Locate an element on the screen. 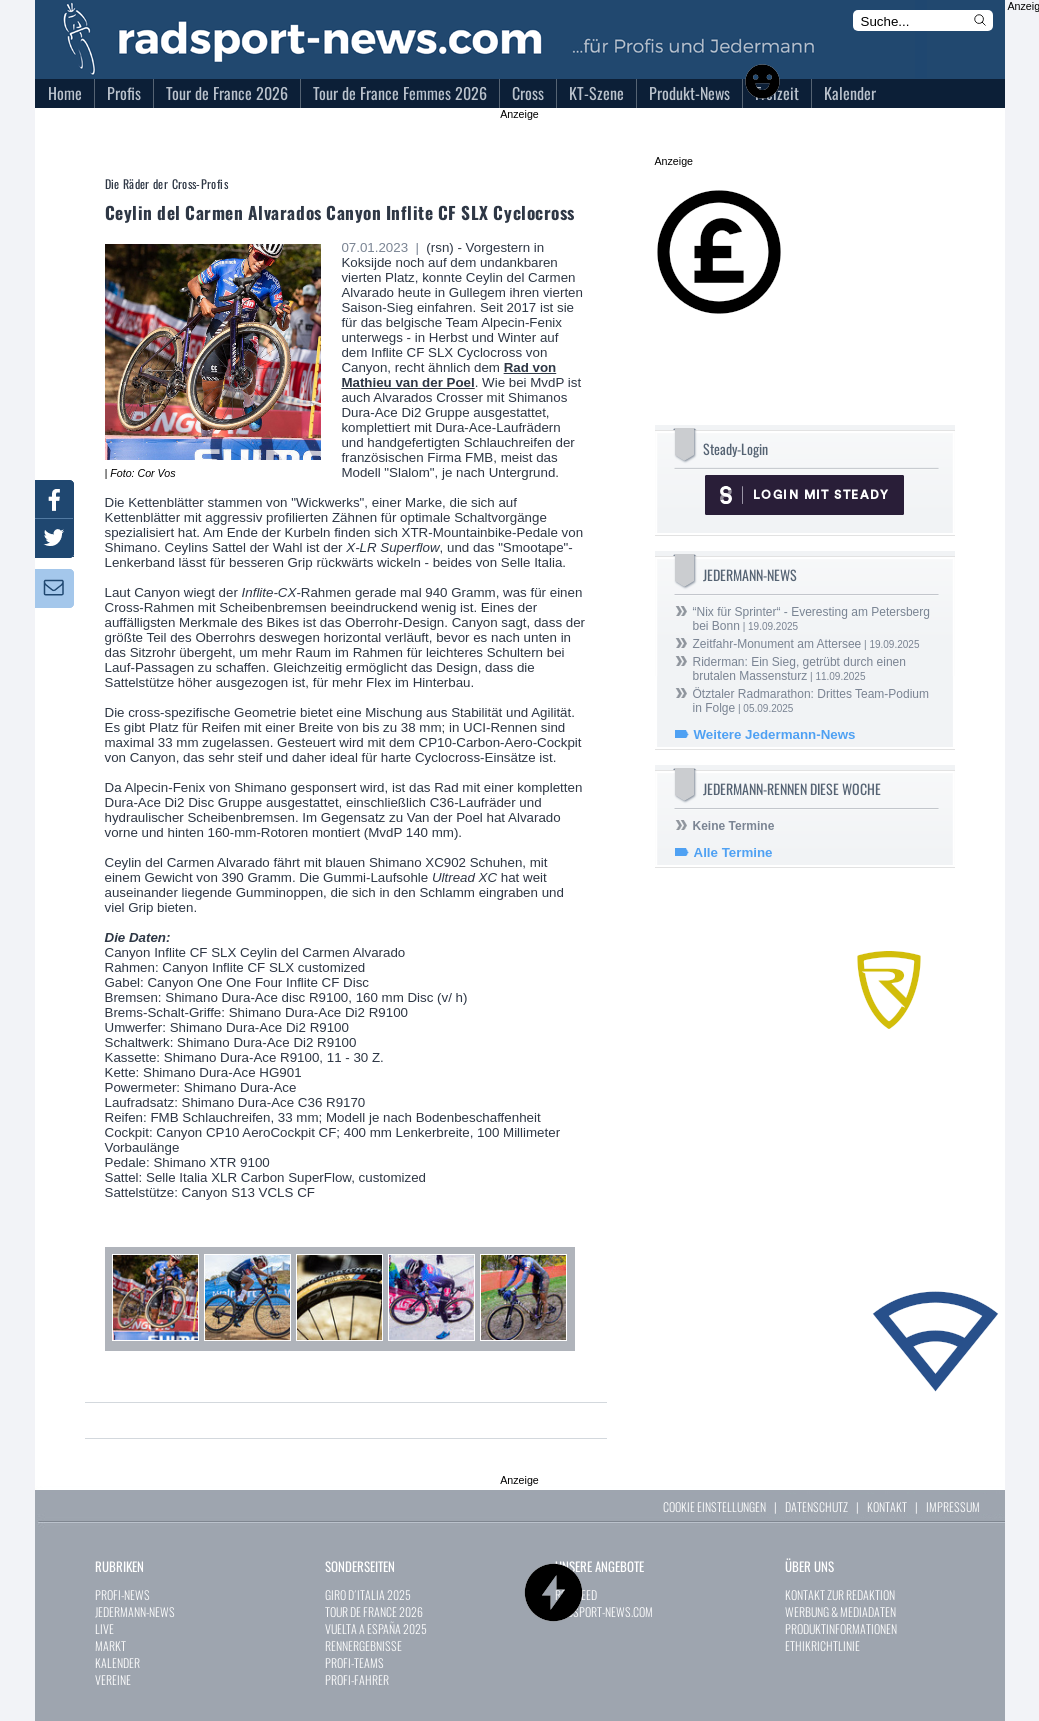  indicates weak wifi signal strength is located at coordinates (935, 1341).